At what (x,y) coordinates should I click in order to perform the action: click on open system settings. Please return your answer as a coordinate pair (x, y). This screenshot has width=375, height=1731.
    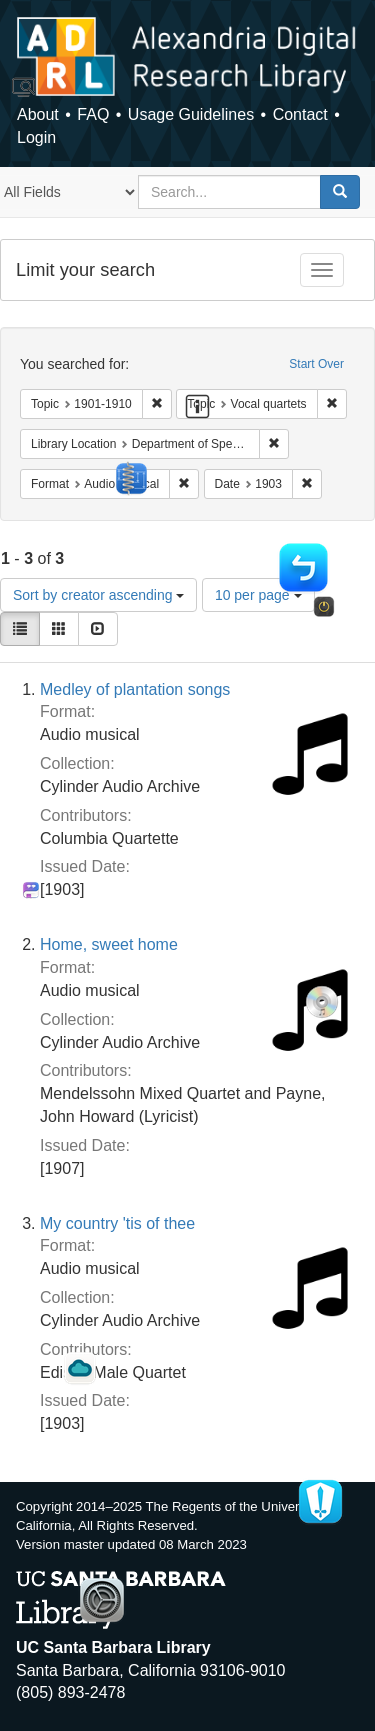
    Looking at the image, I should click on (102, 1600).